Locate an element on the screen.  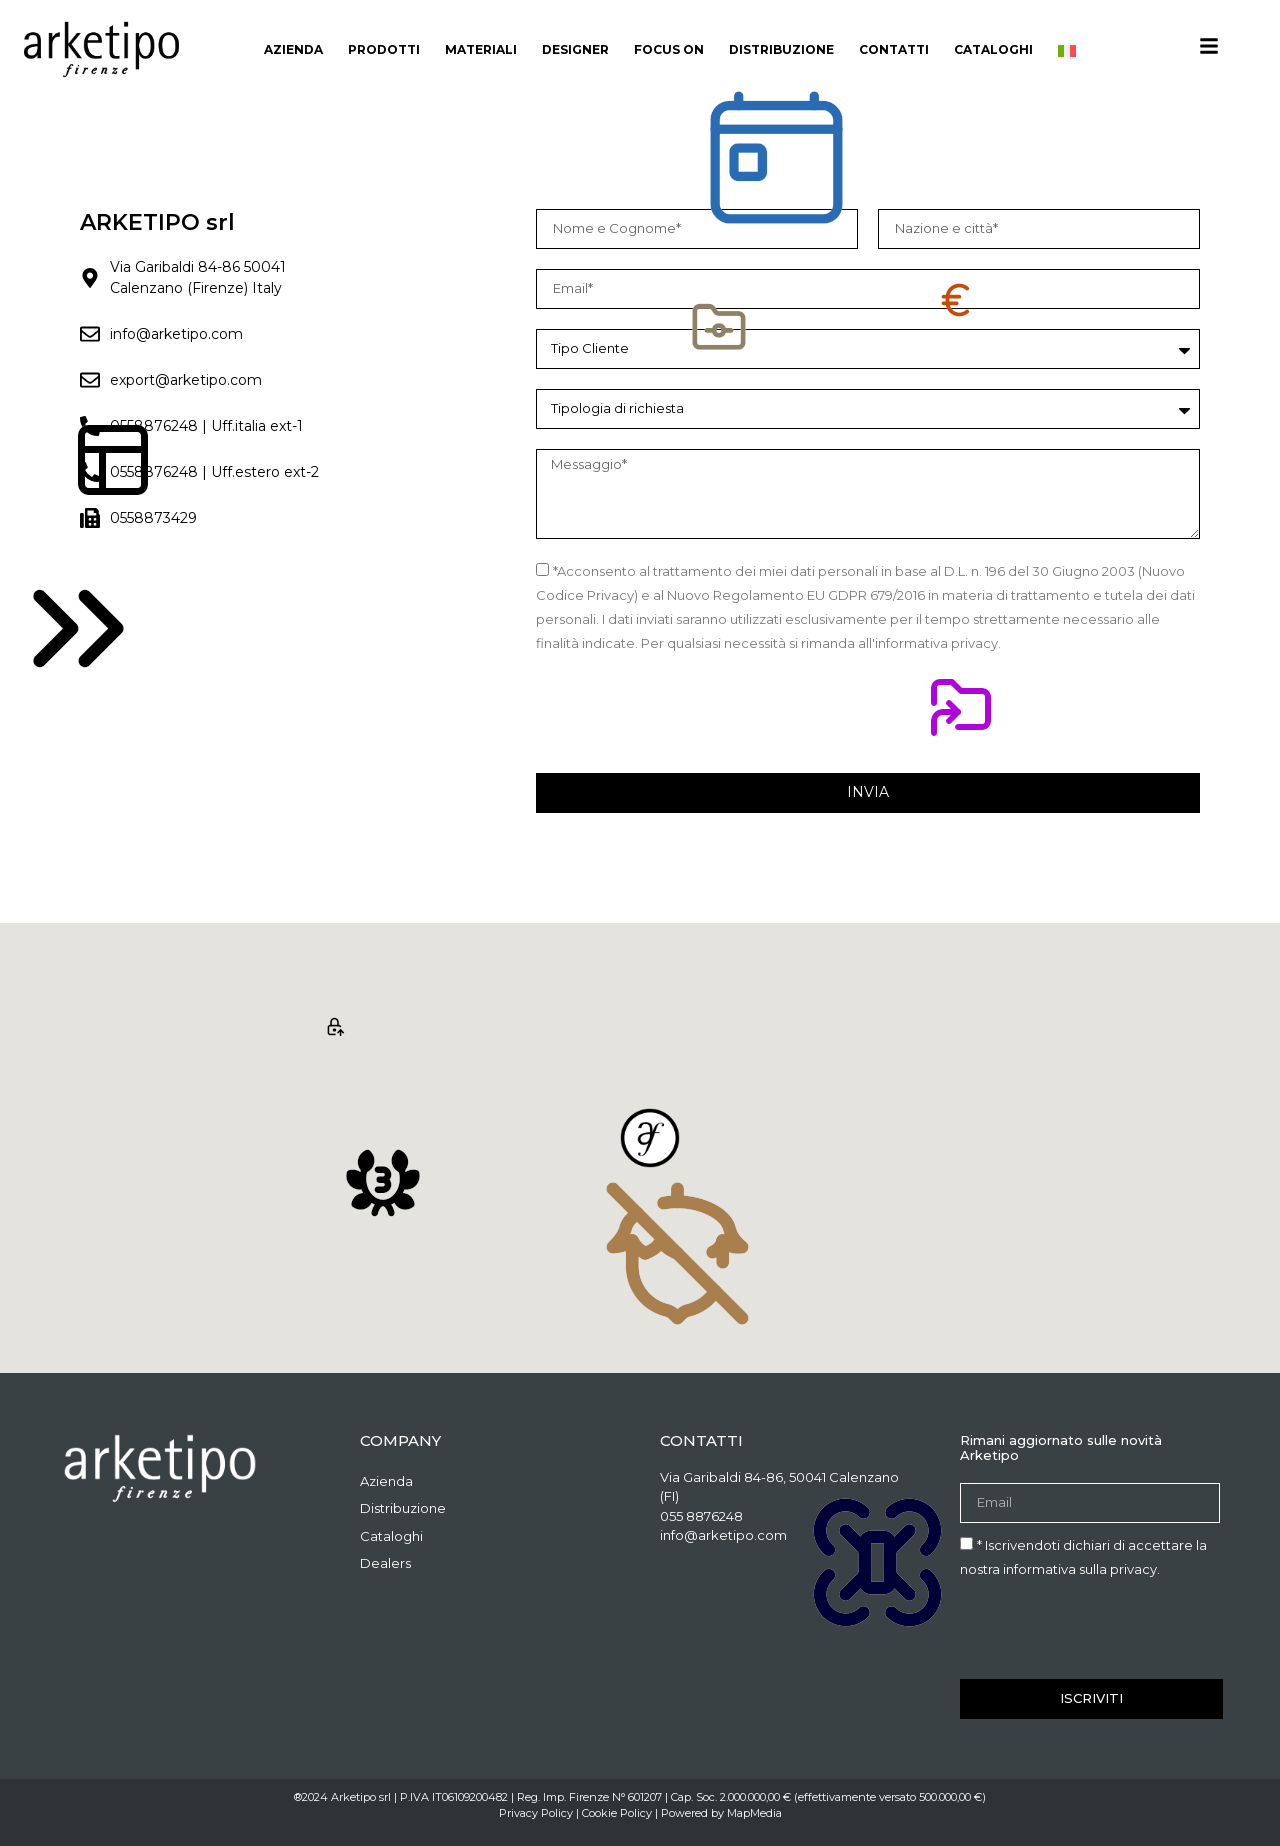
skip forward or advance quickly is located at coordinates (78, 628).